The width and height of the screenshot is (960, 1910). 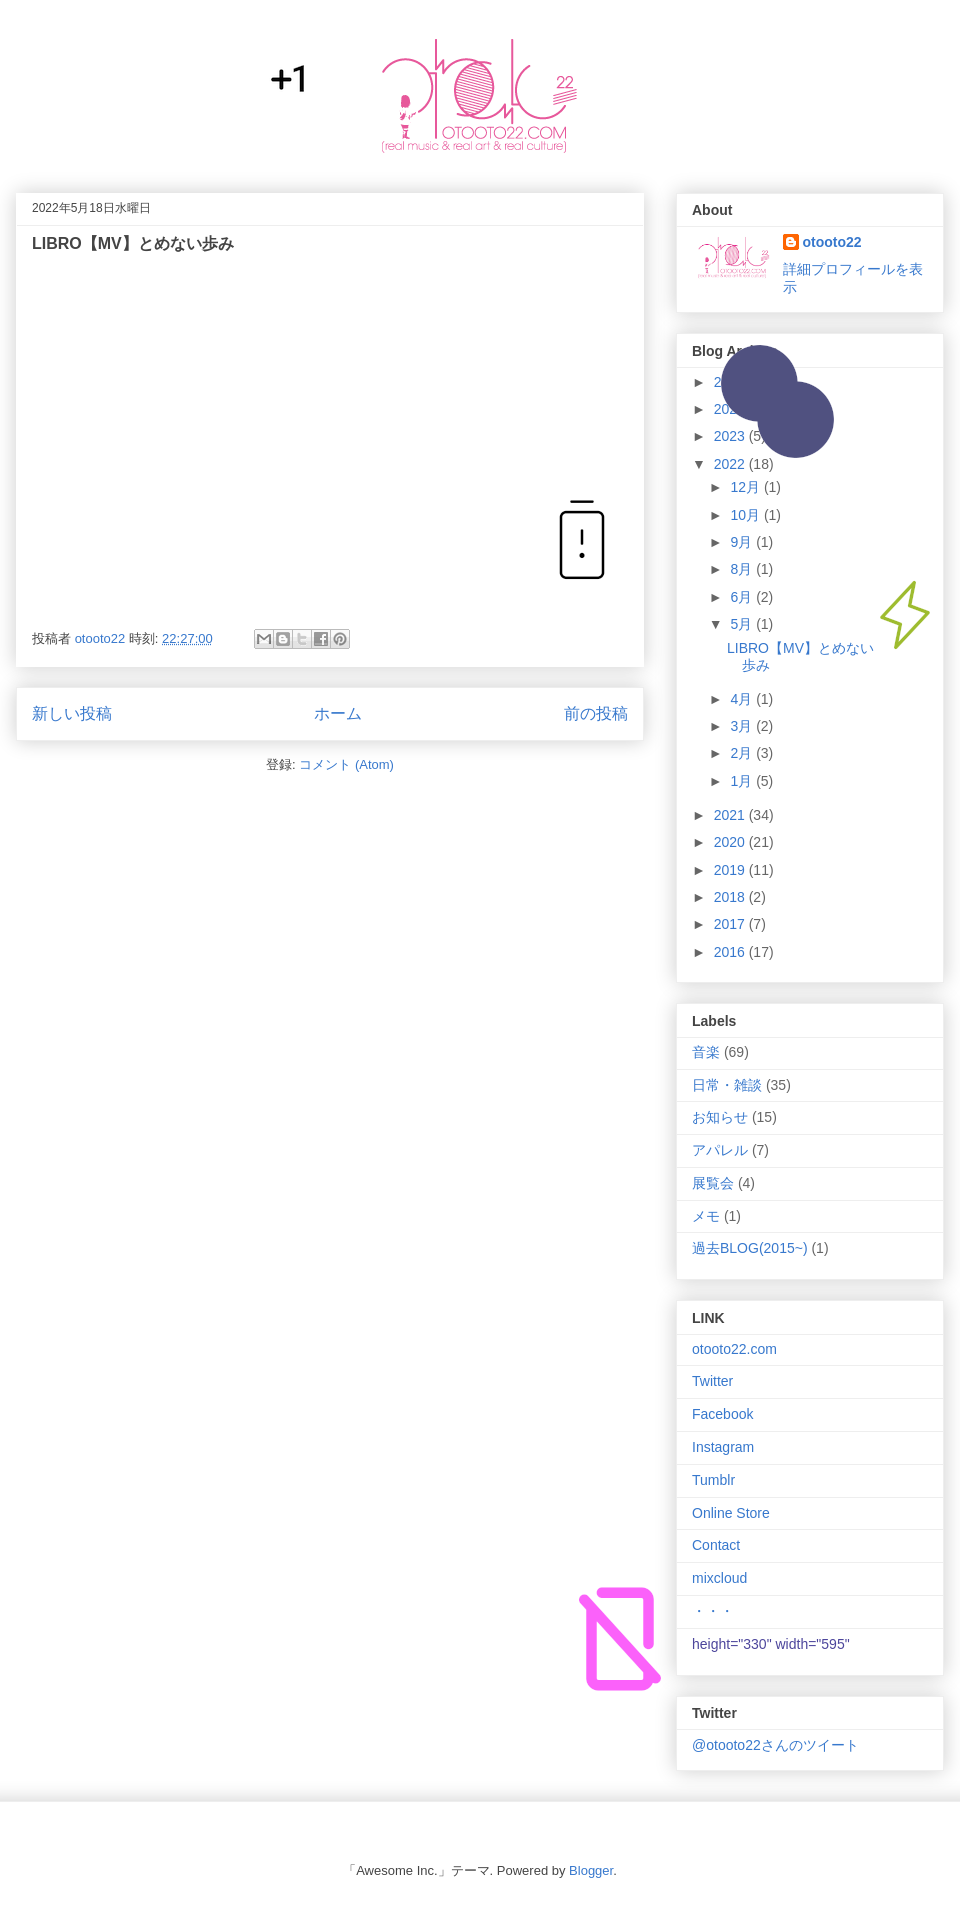 I want to click on merge or combine selected items, so click(x=777, y=401).